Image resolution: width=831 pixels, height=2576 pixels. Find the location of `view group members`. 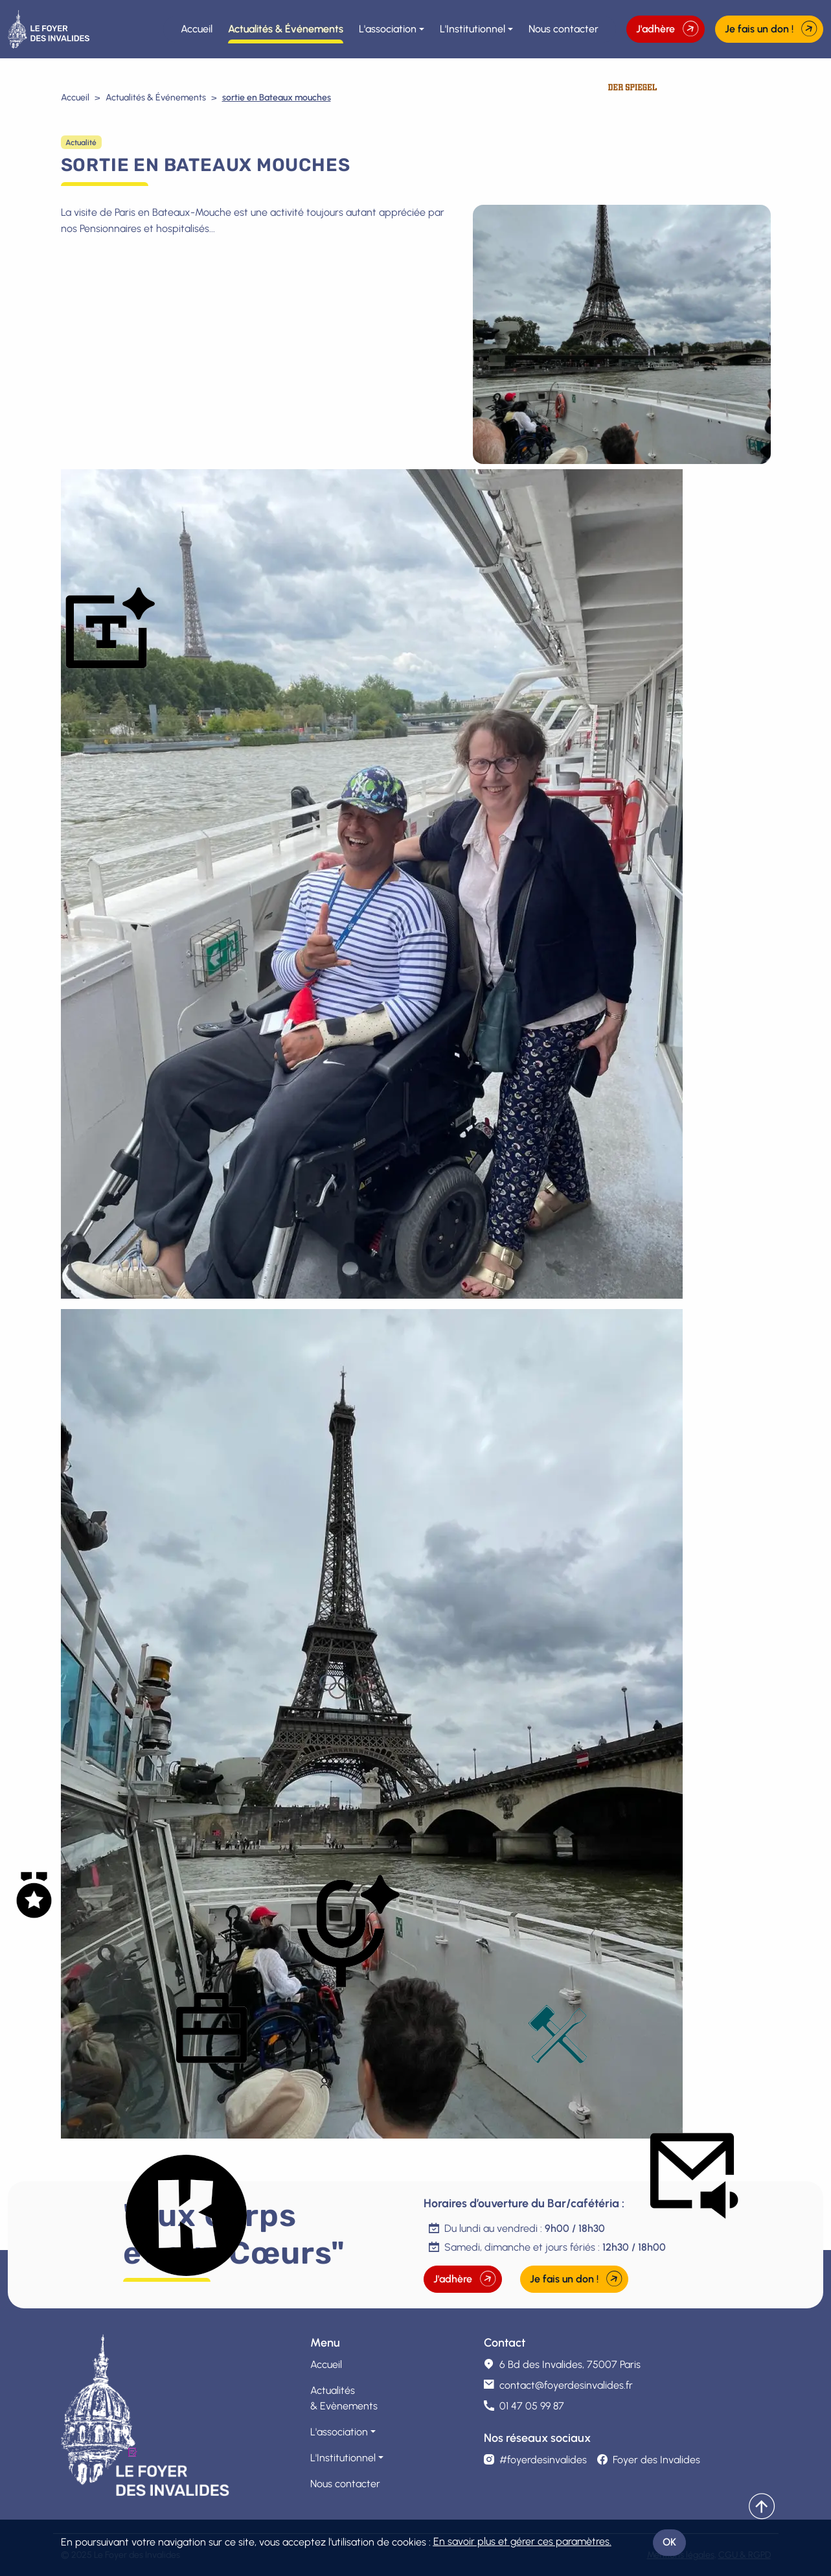

view group members is located at coordinates (325, 2083).